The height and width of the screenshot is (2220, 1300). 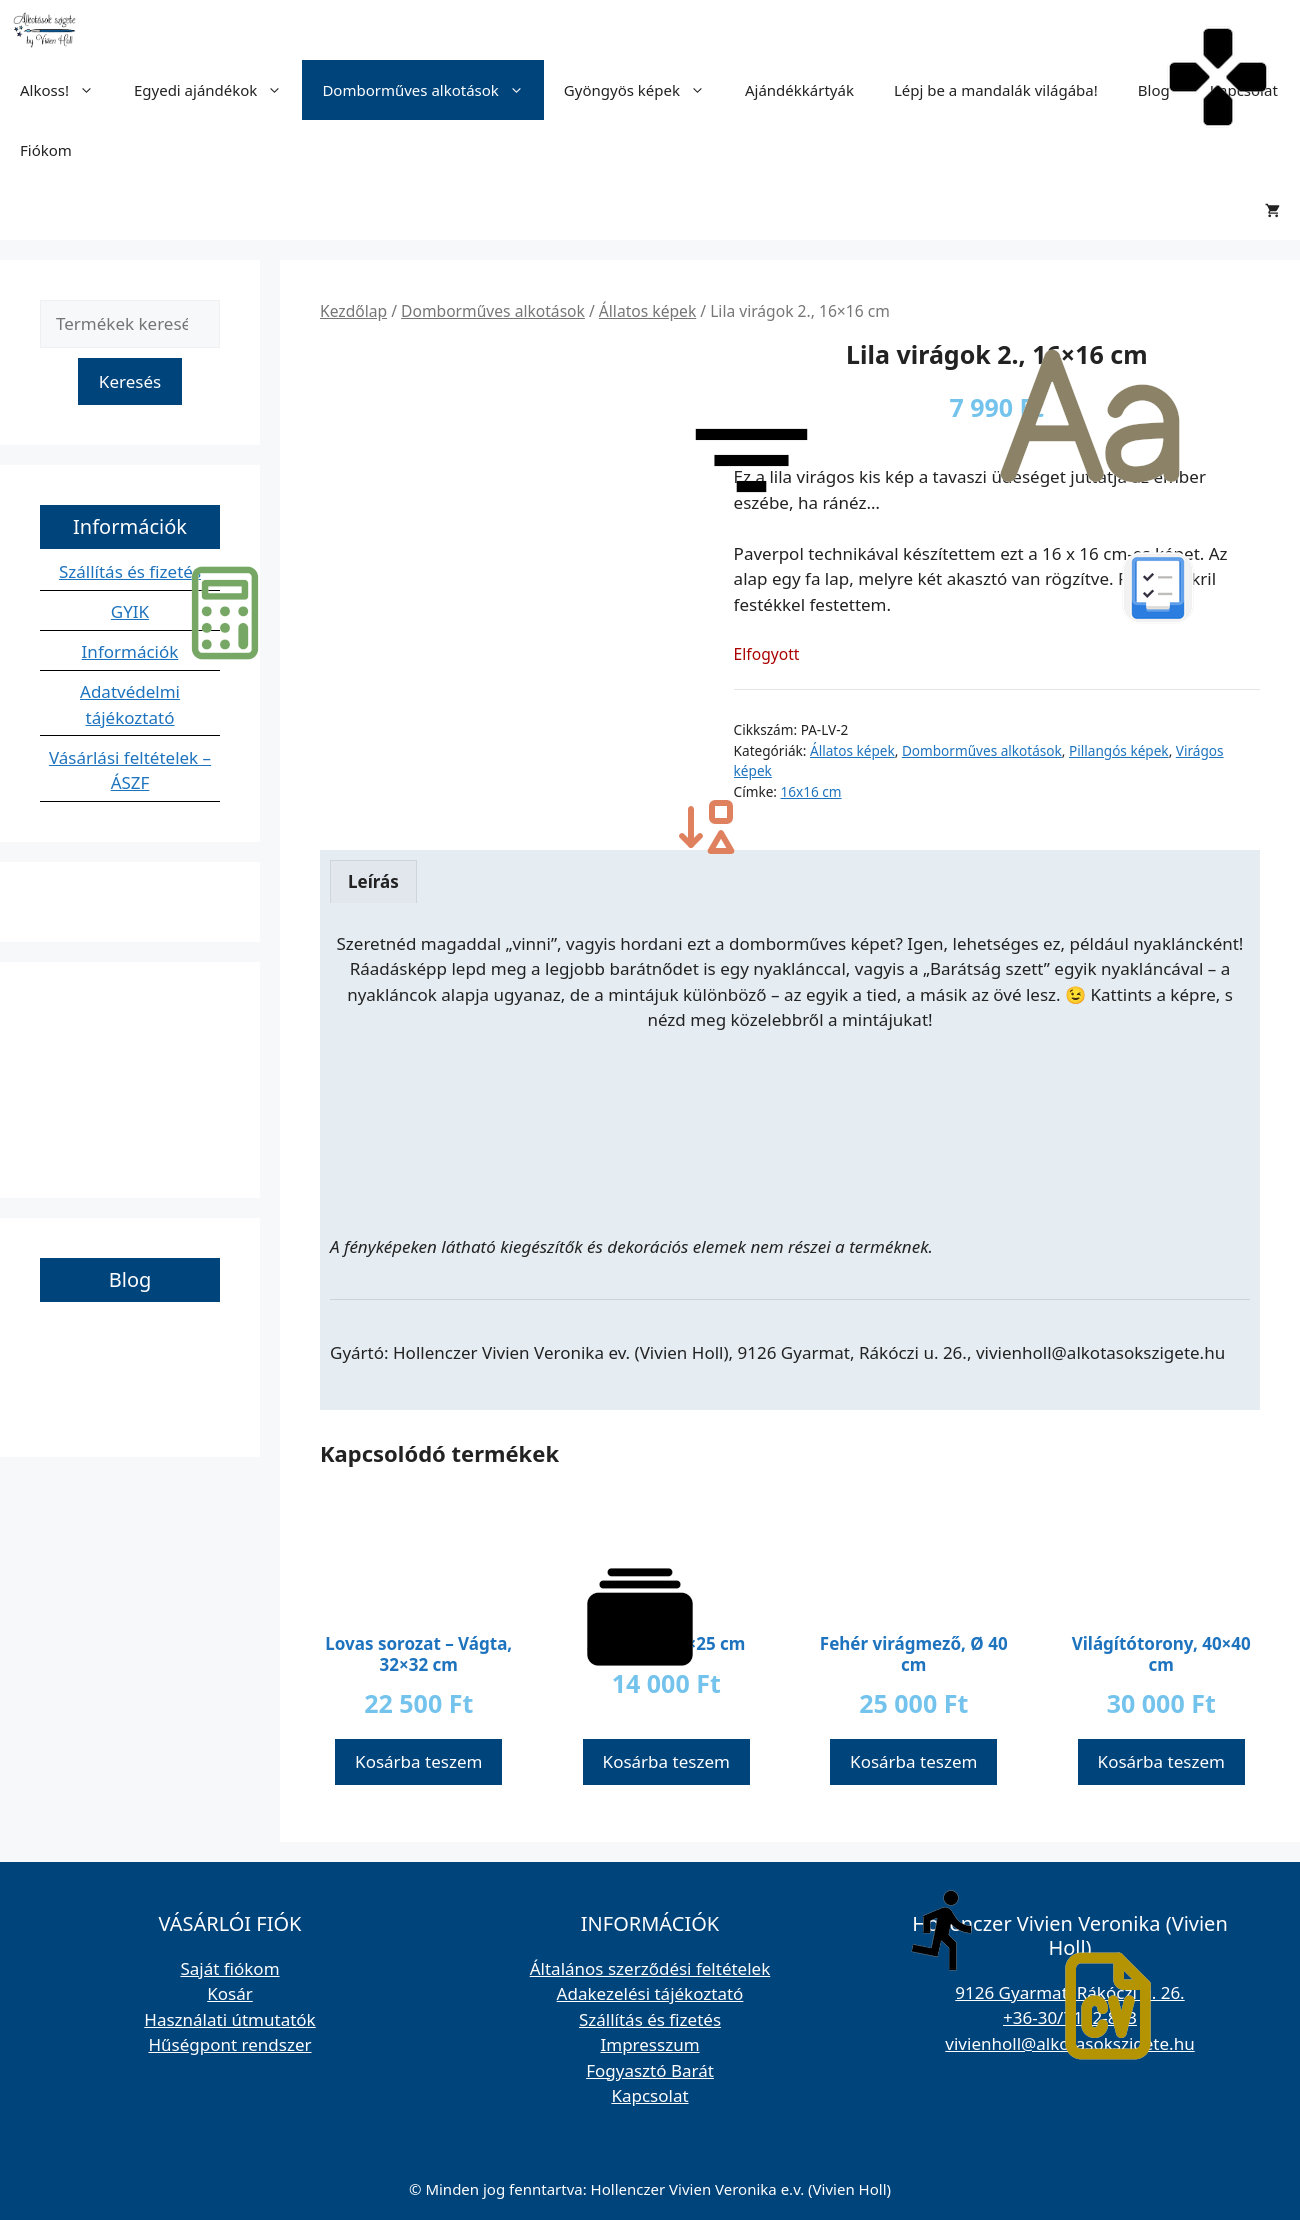 What do you see at coordinates (225, 613) in the screenshot?
I see `open the calculator app` at bounding box center [225, 613].